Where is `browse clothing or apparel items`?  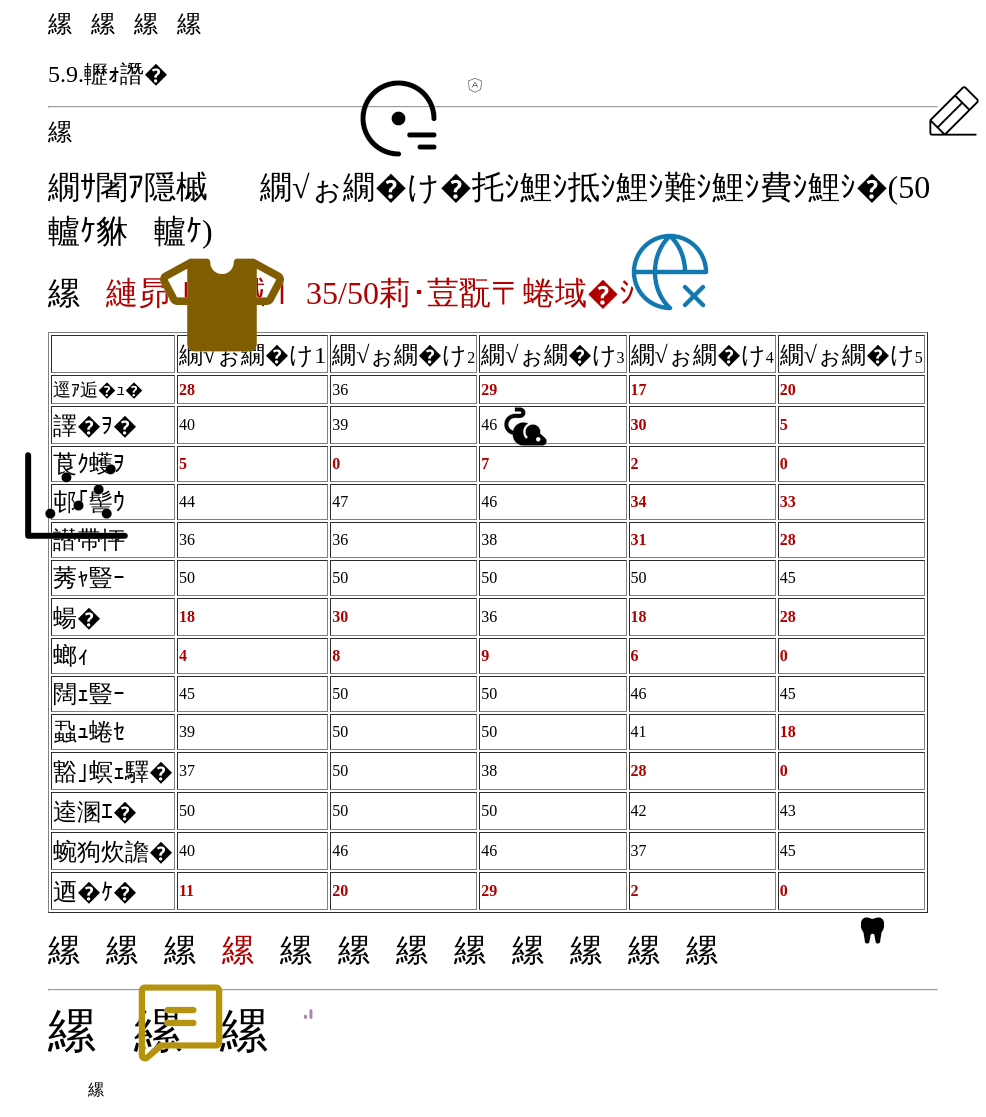
browse clothing or apparel items is located at coordinates (222, 305).